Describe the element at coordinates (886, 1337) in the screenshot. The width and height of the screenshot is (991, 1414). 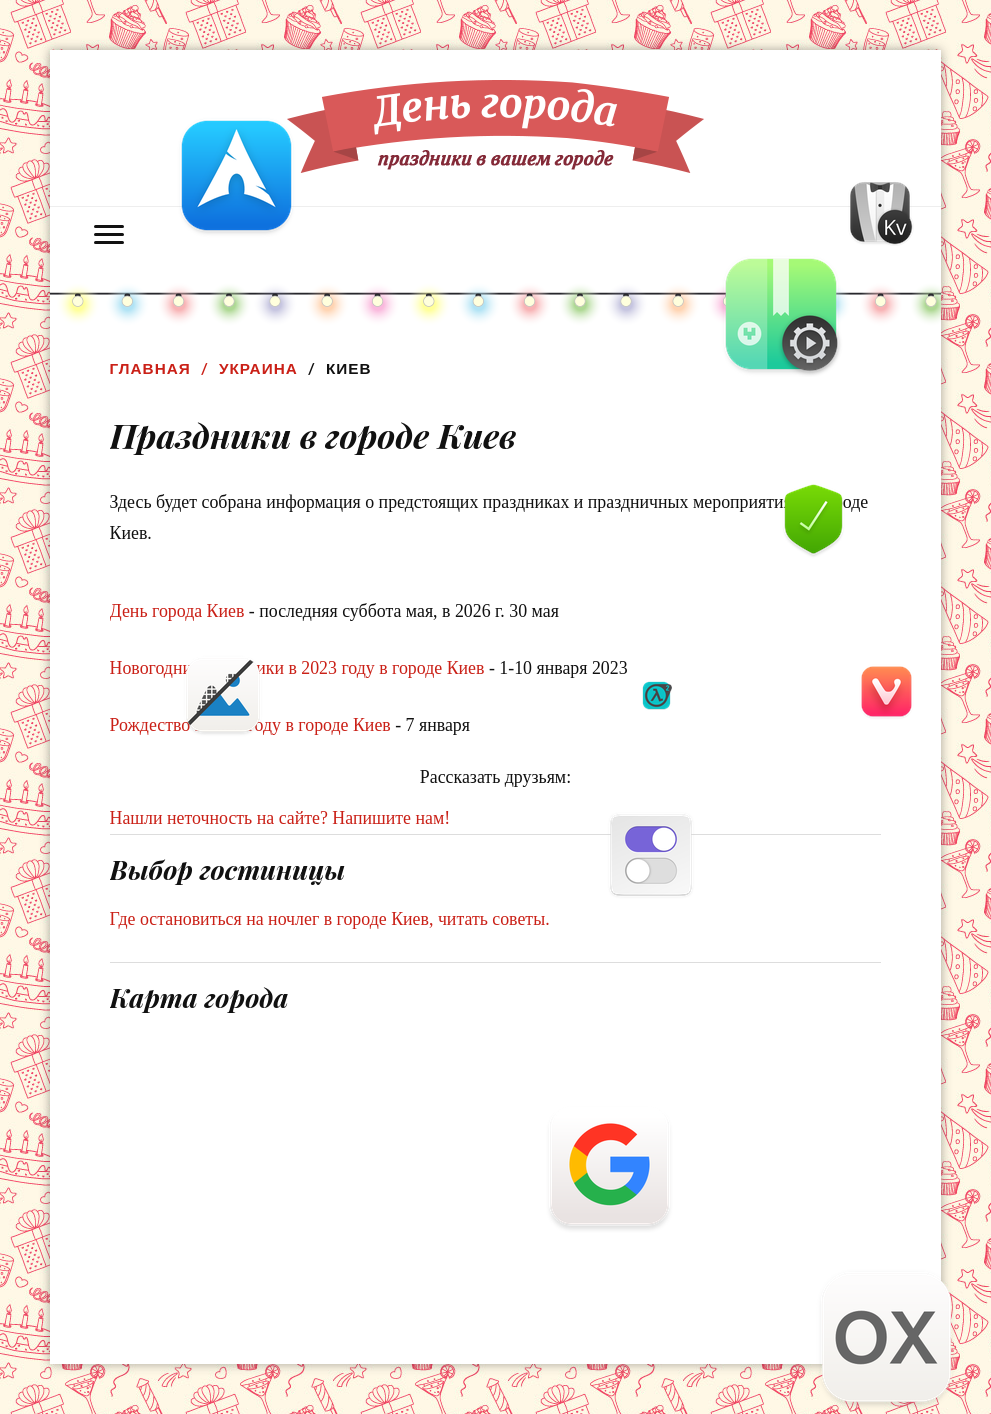
I see `launch the OX app` at that location.